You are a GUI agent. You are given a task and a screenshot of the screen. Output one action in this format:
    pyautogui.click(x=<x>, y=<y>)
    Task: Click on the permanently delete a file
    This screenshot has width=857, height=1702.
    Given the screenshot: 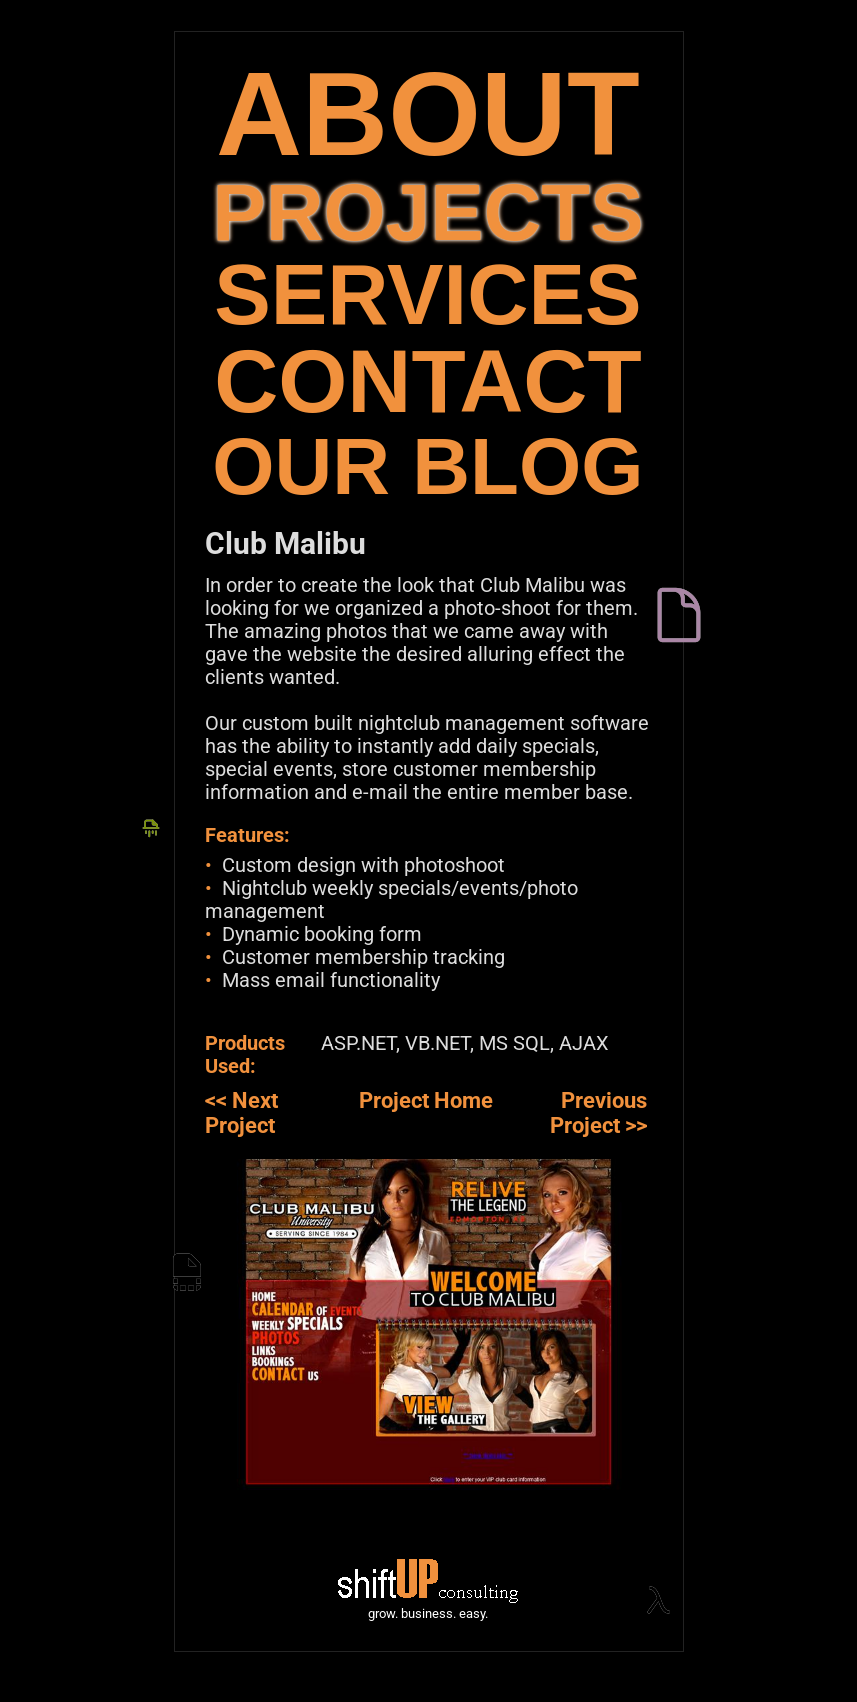 What is the action you would take?
    pyautogui.click(x=151, y=828)
    